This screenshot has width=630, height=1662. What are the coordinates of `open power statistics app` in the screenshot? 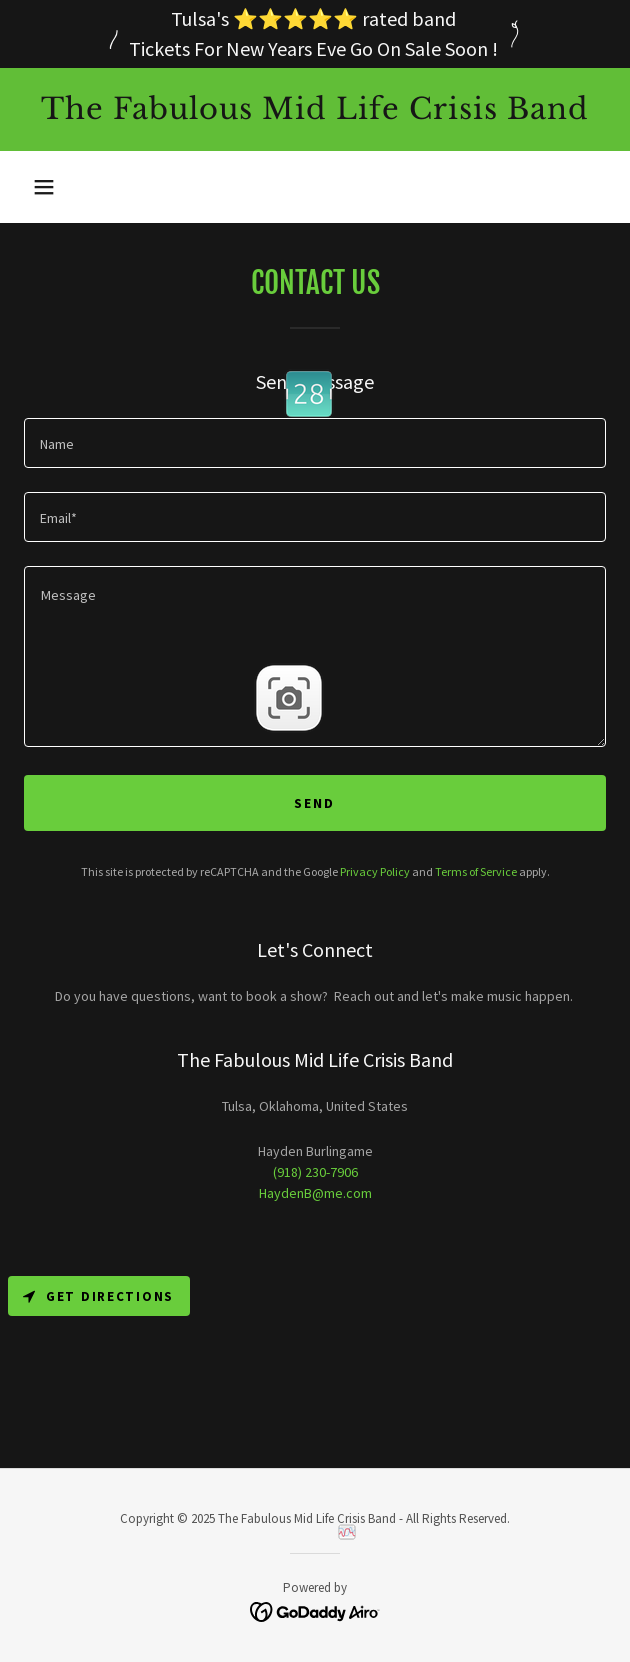 It's located at (347, 1532).